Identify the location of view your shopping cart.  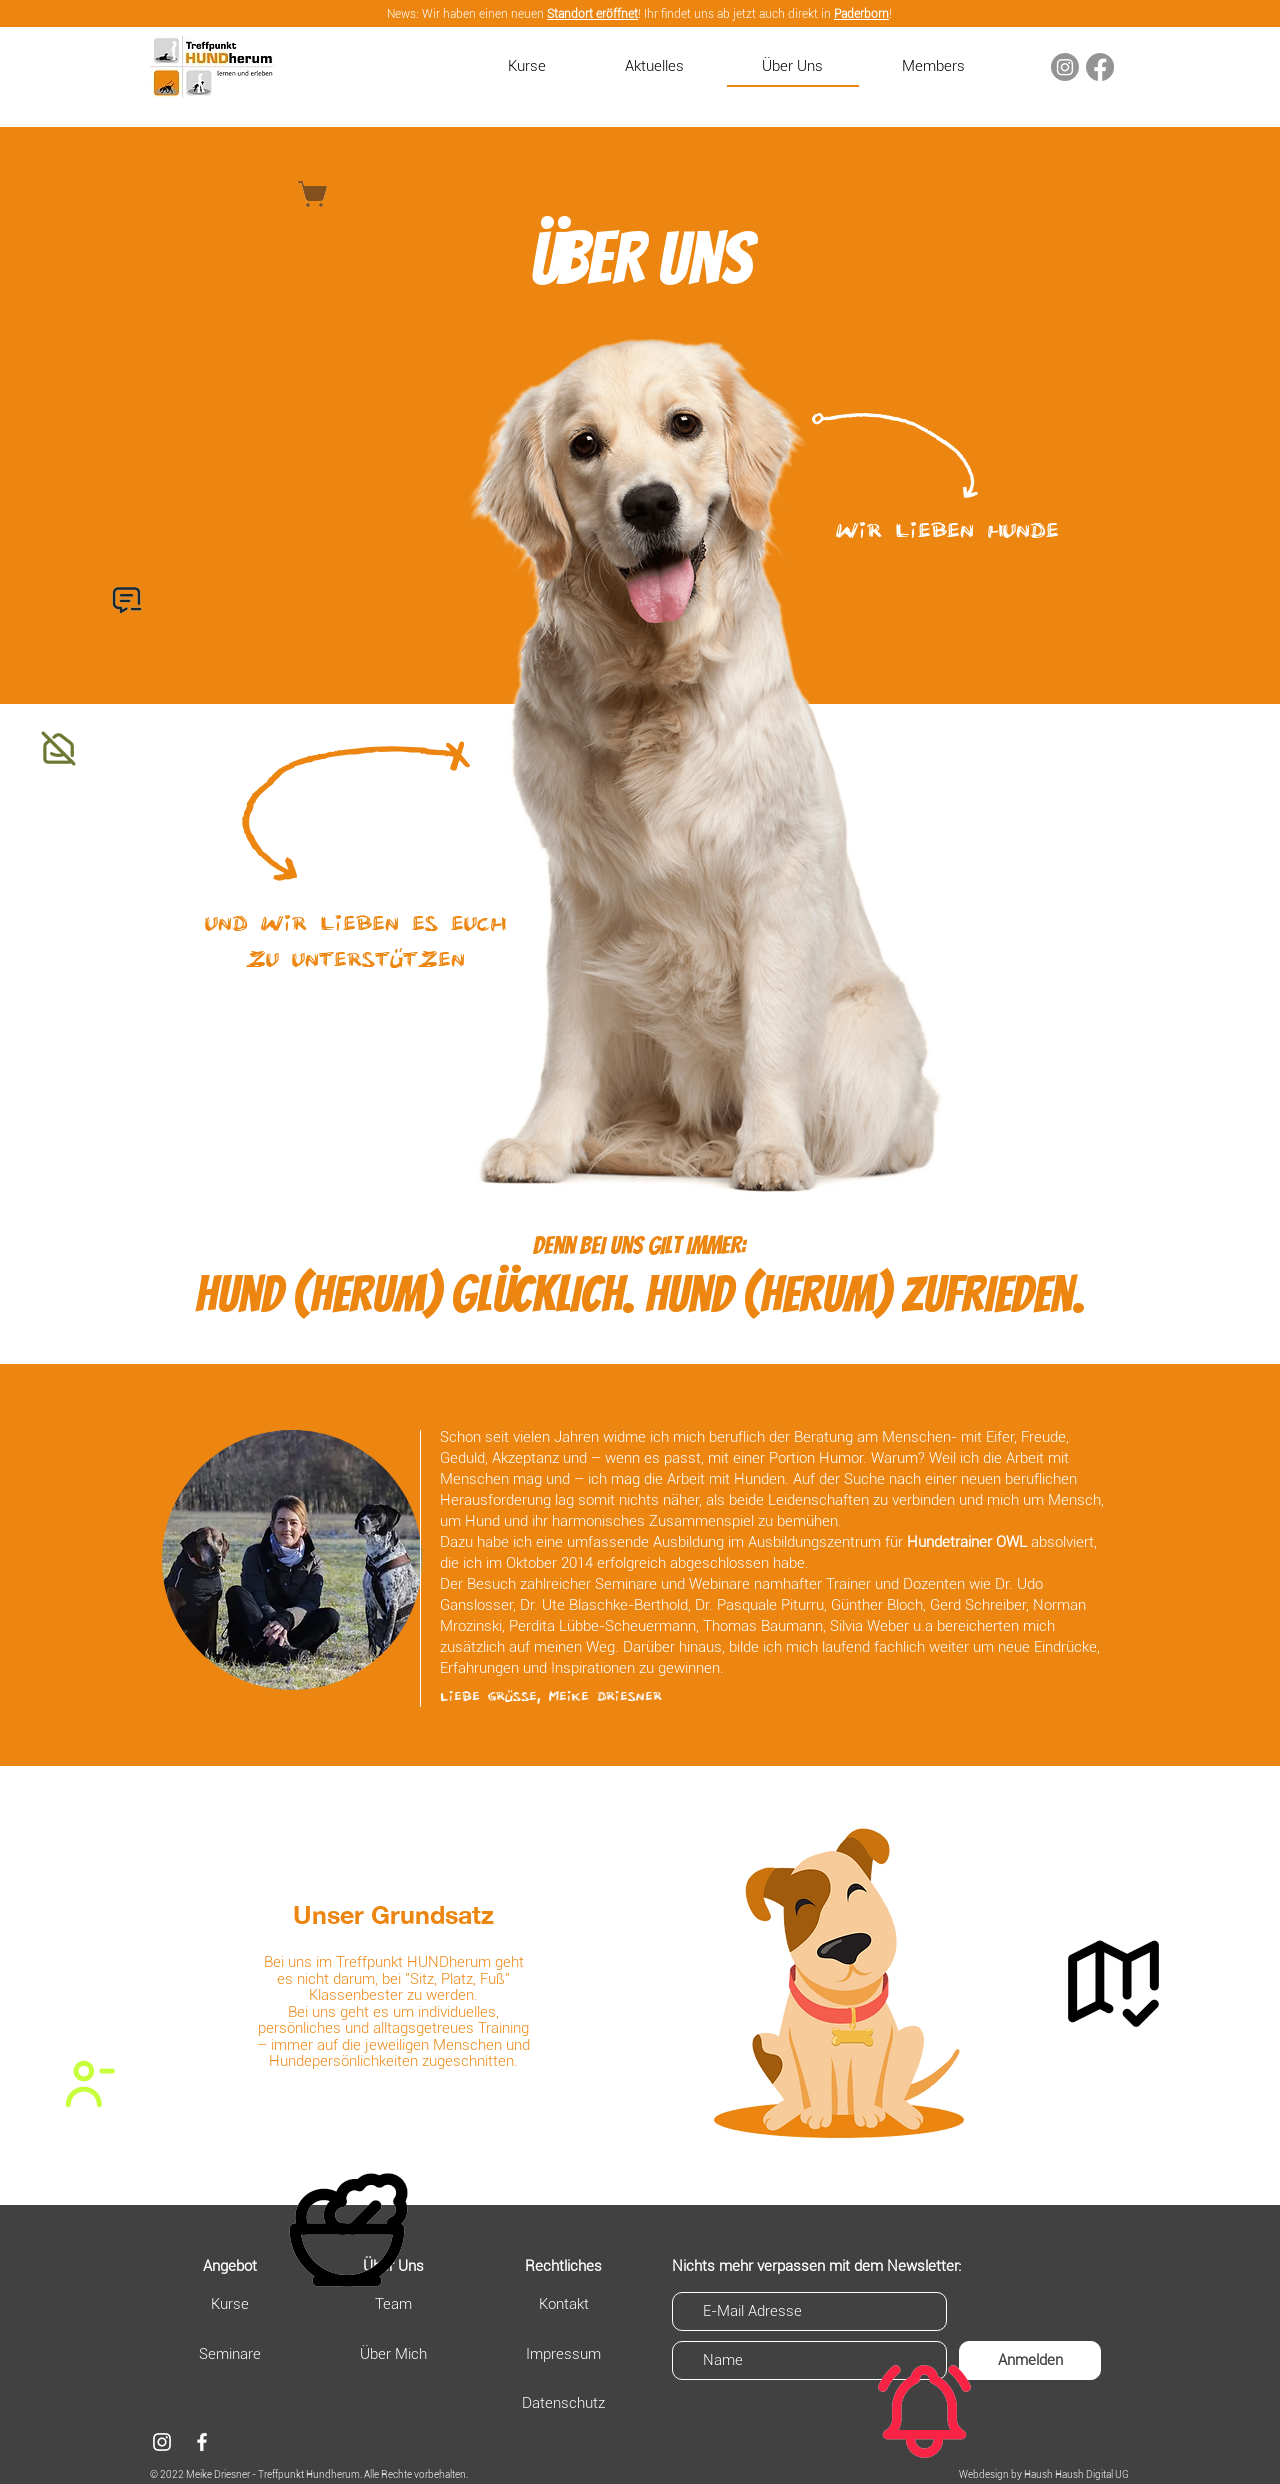
(313, 194).